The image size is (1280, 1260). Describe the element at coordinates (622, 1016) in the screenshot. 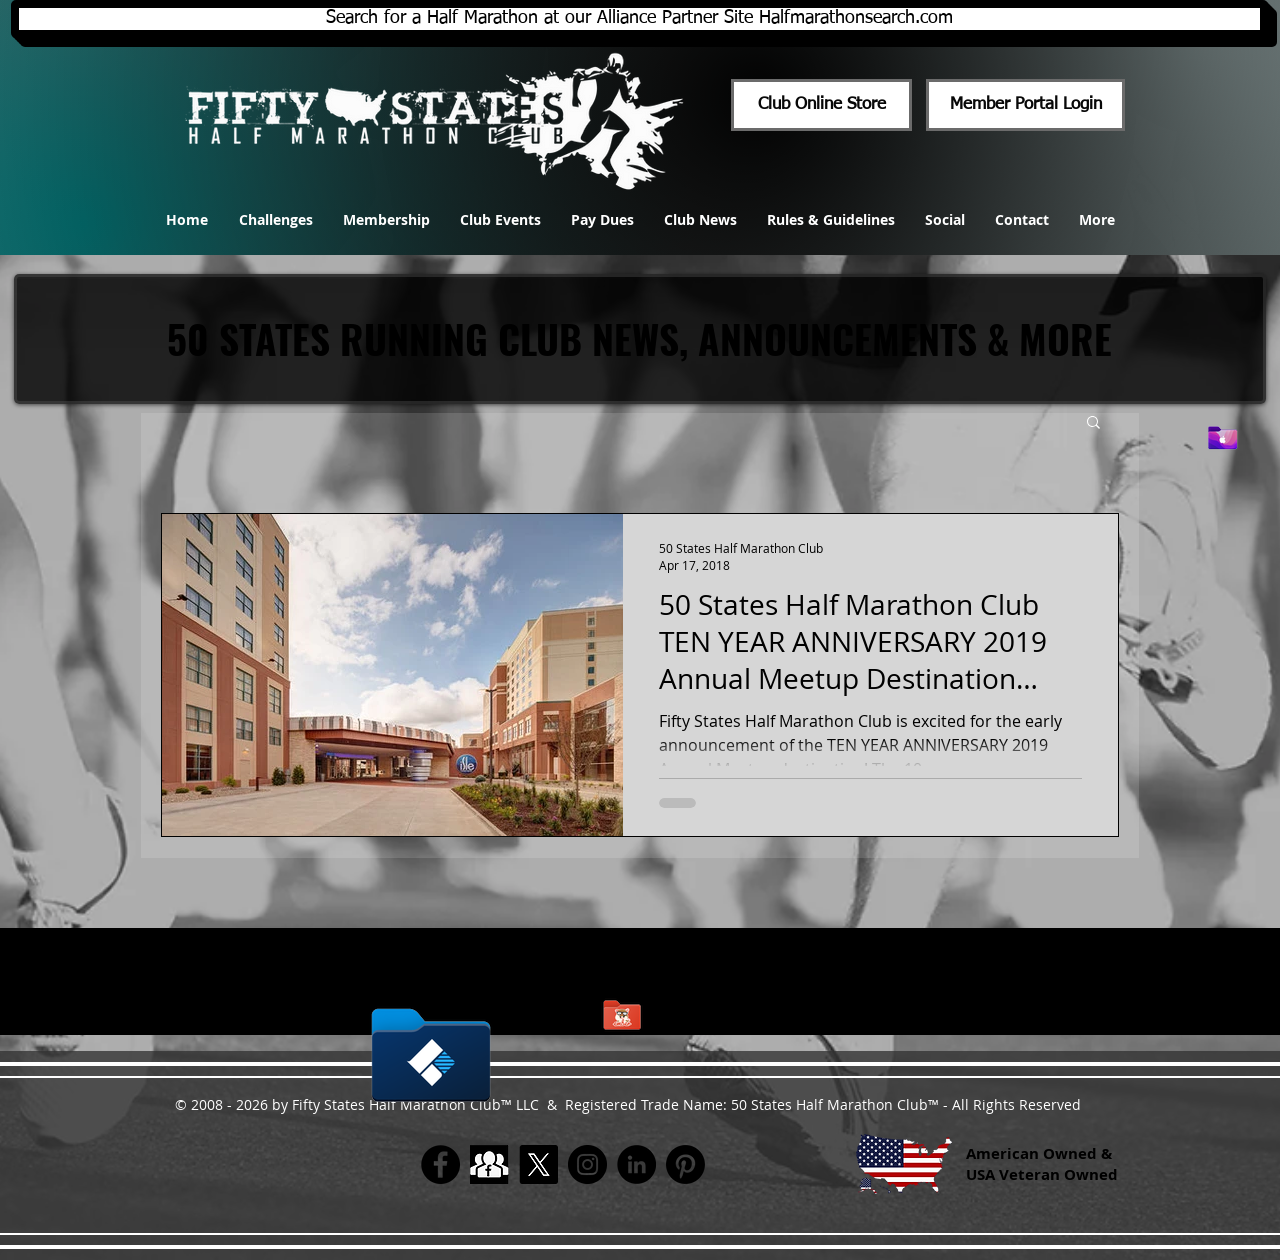

I see `folder containing Ember.js project files` at that location.